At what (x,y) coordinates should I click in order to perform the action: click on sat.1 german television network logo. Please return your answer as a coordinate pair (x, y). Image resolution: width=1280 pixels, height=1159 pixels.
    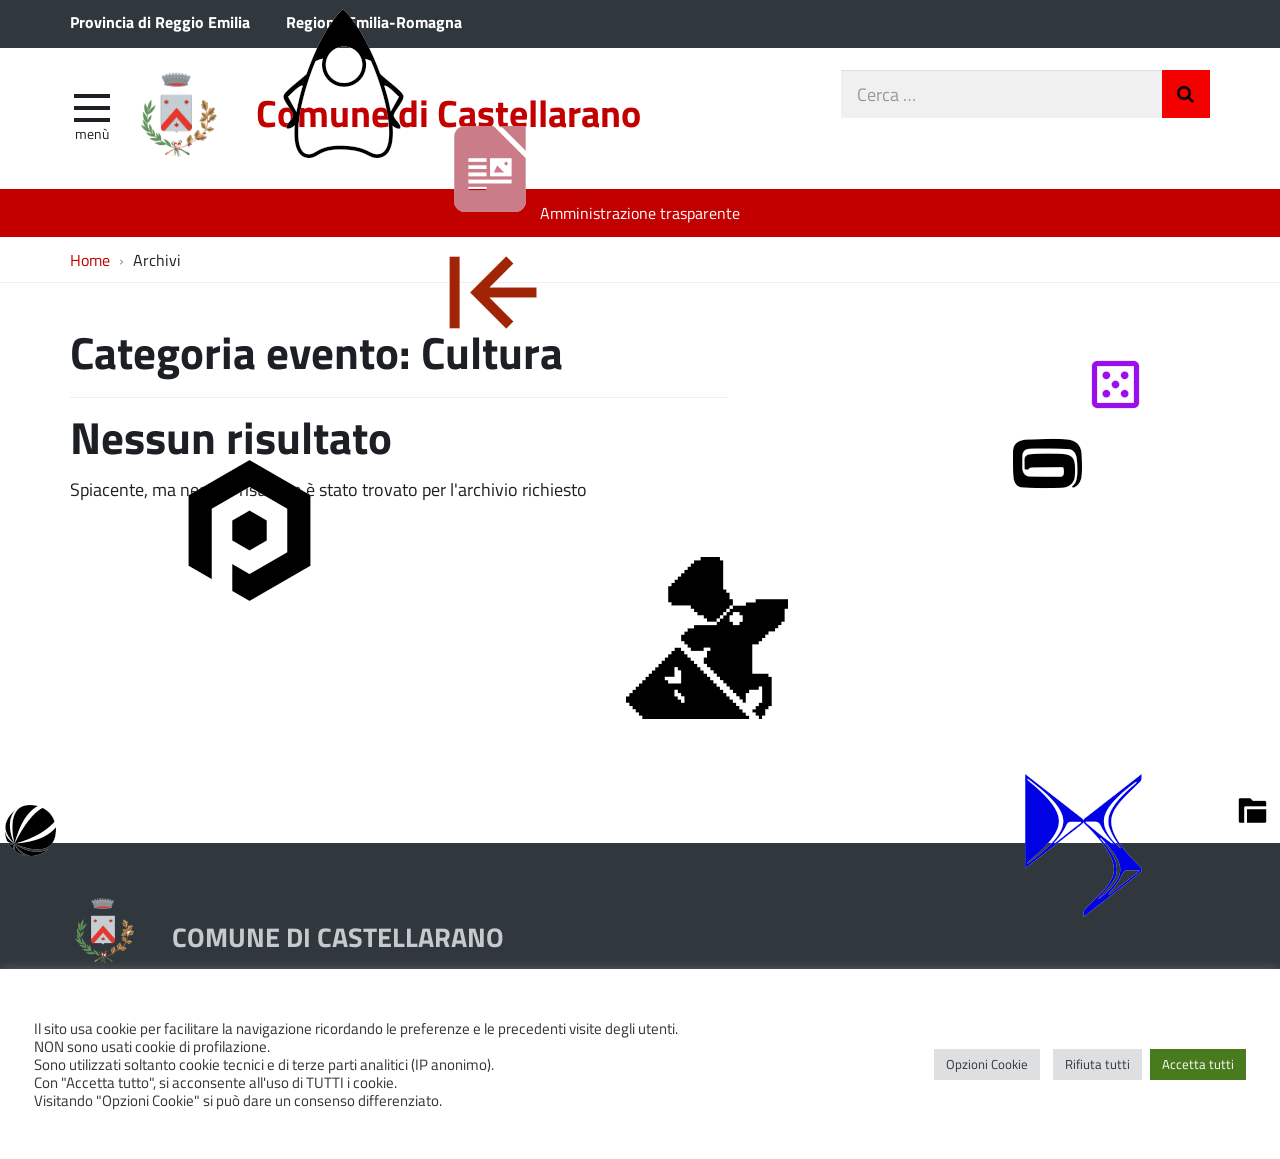
    Looking at the image, I should click on (30, 830).